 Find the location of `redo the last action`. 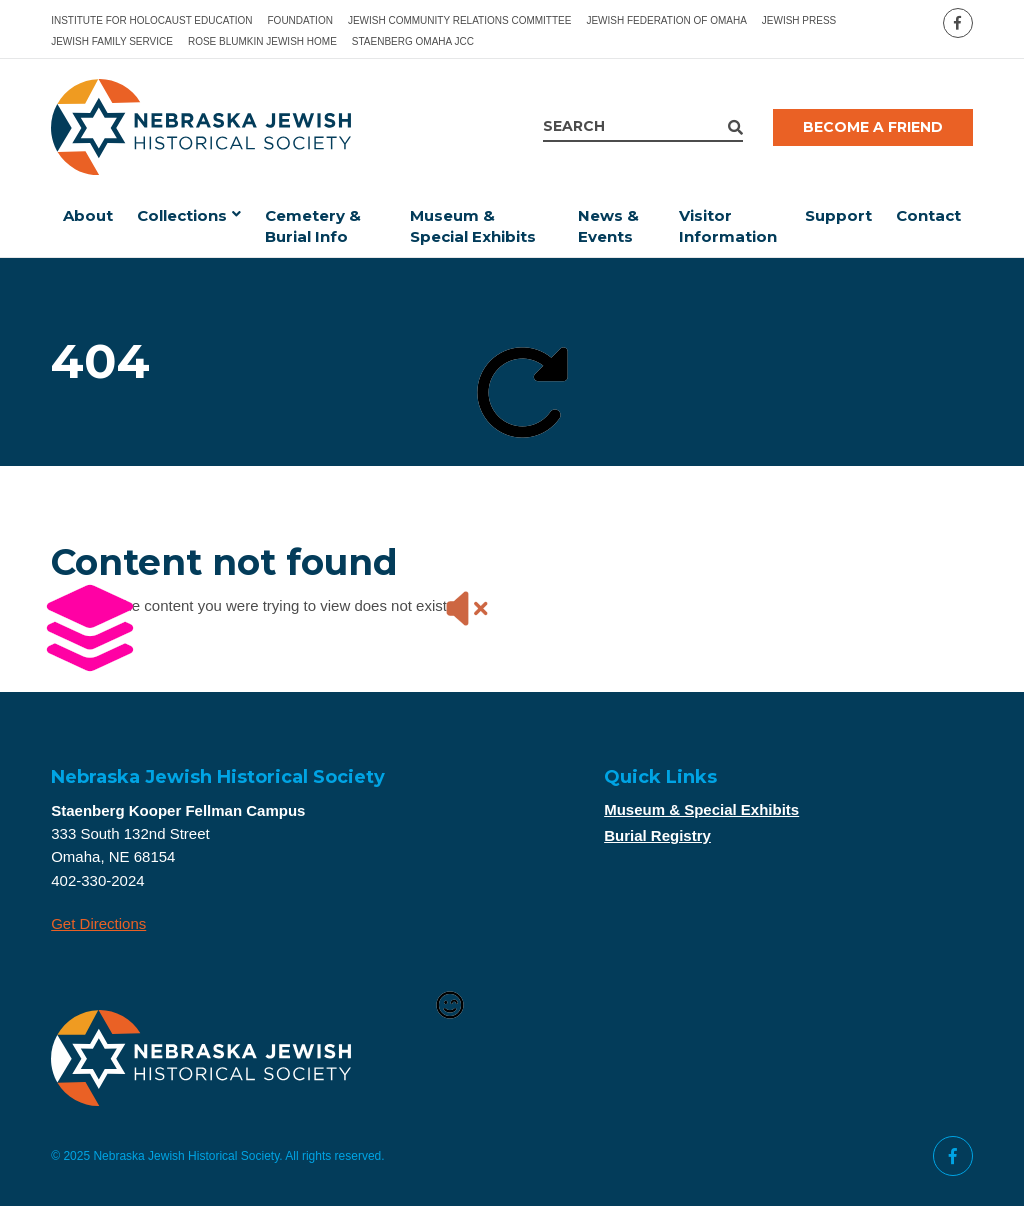

redo the last action is located at coordinates (522, 392).